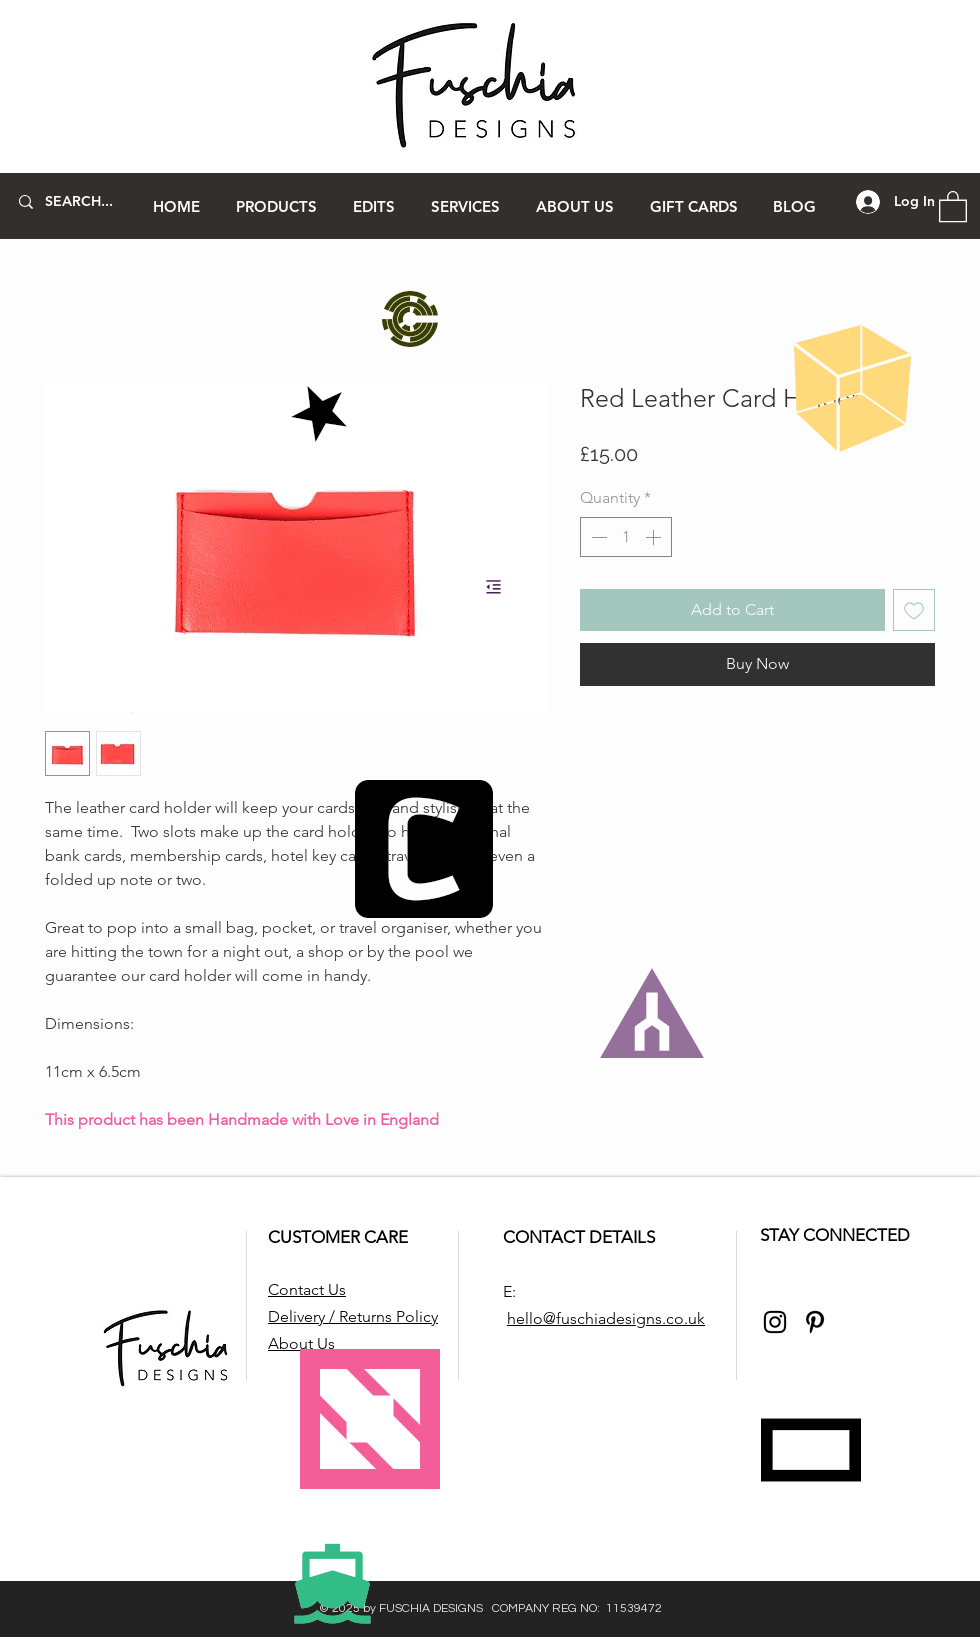  I want to click on open the Trailforks app, so click(652, 1013).